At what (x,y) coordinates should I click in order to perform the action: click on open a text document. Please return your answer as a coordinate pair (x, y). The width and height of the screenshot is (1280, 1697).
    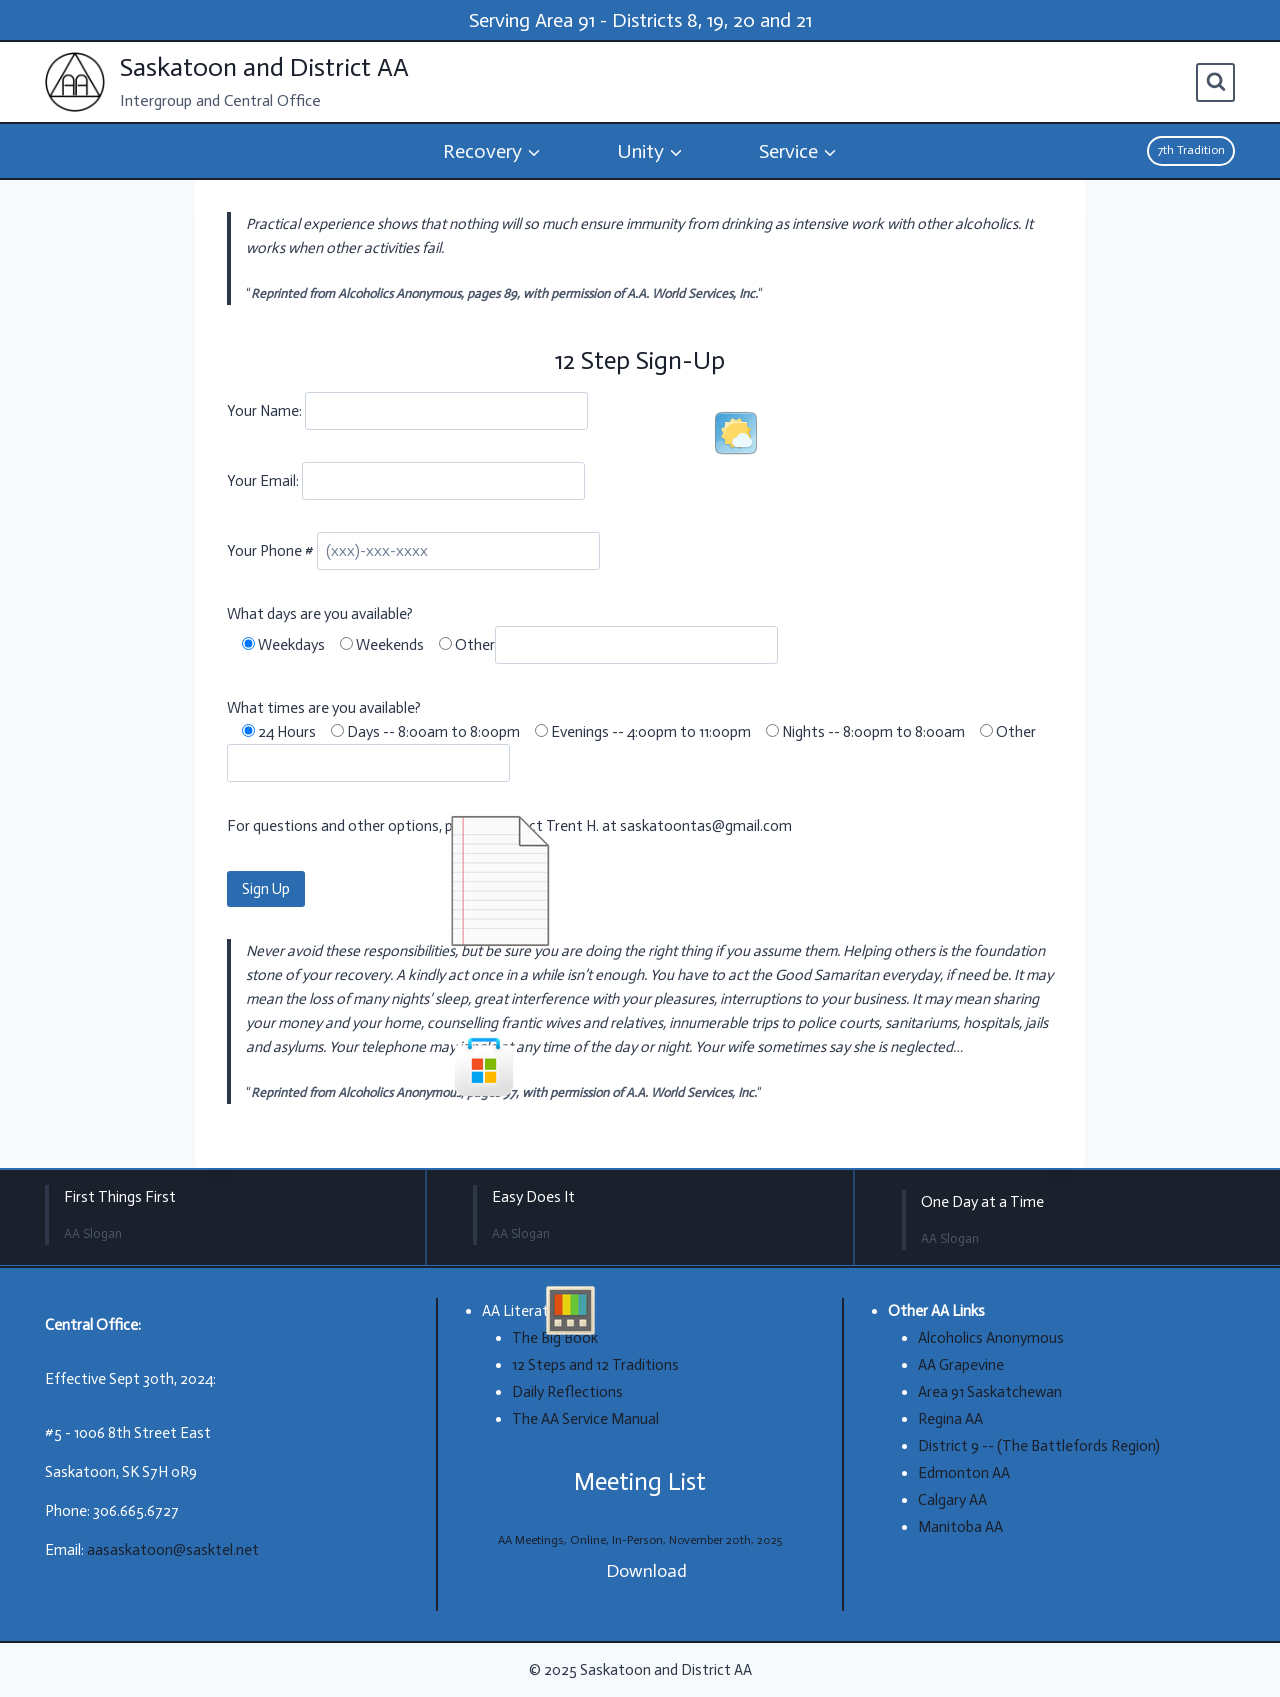
    Looking at the image, I should click on (500, 881).